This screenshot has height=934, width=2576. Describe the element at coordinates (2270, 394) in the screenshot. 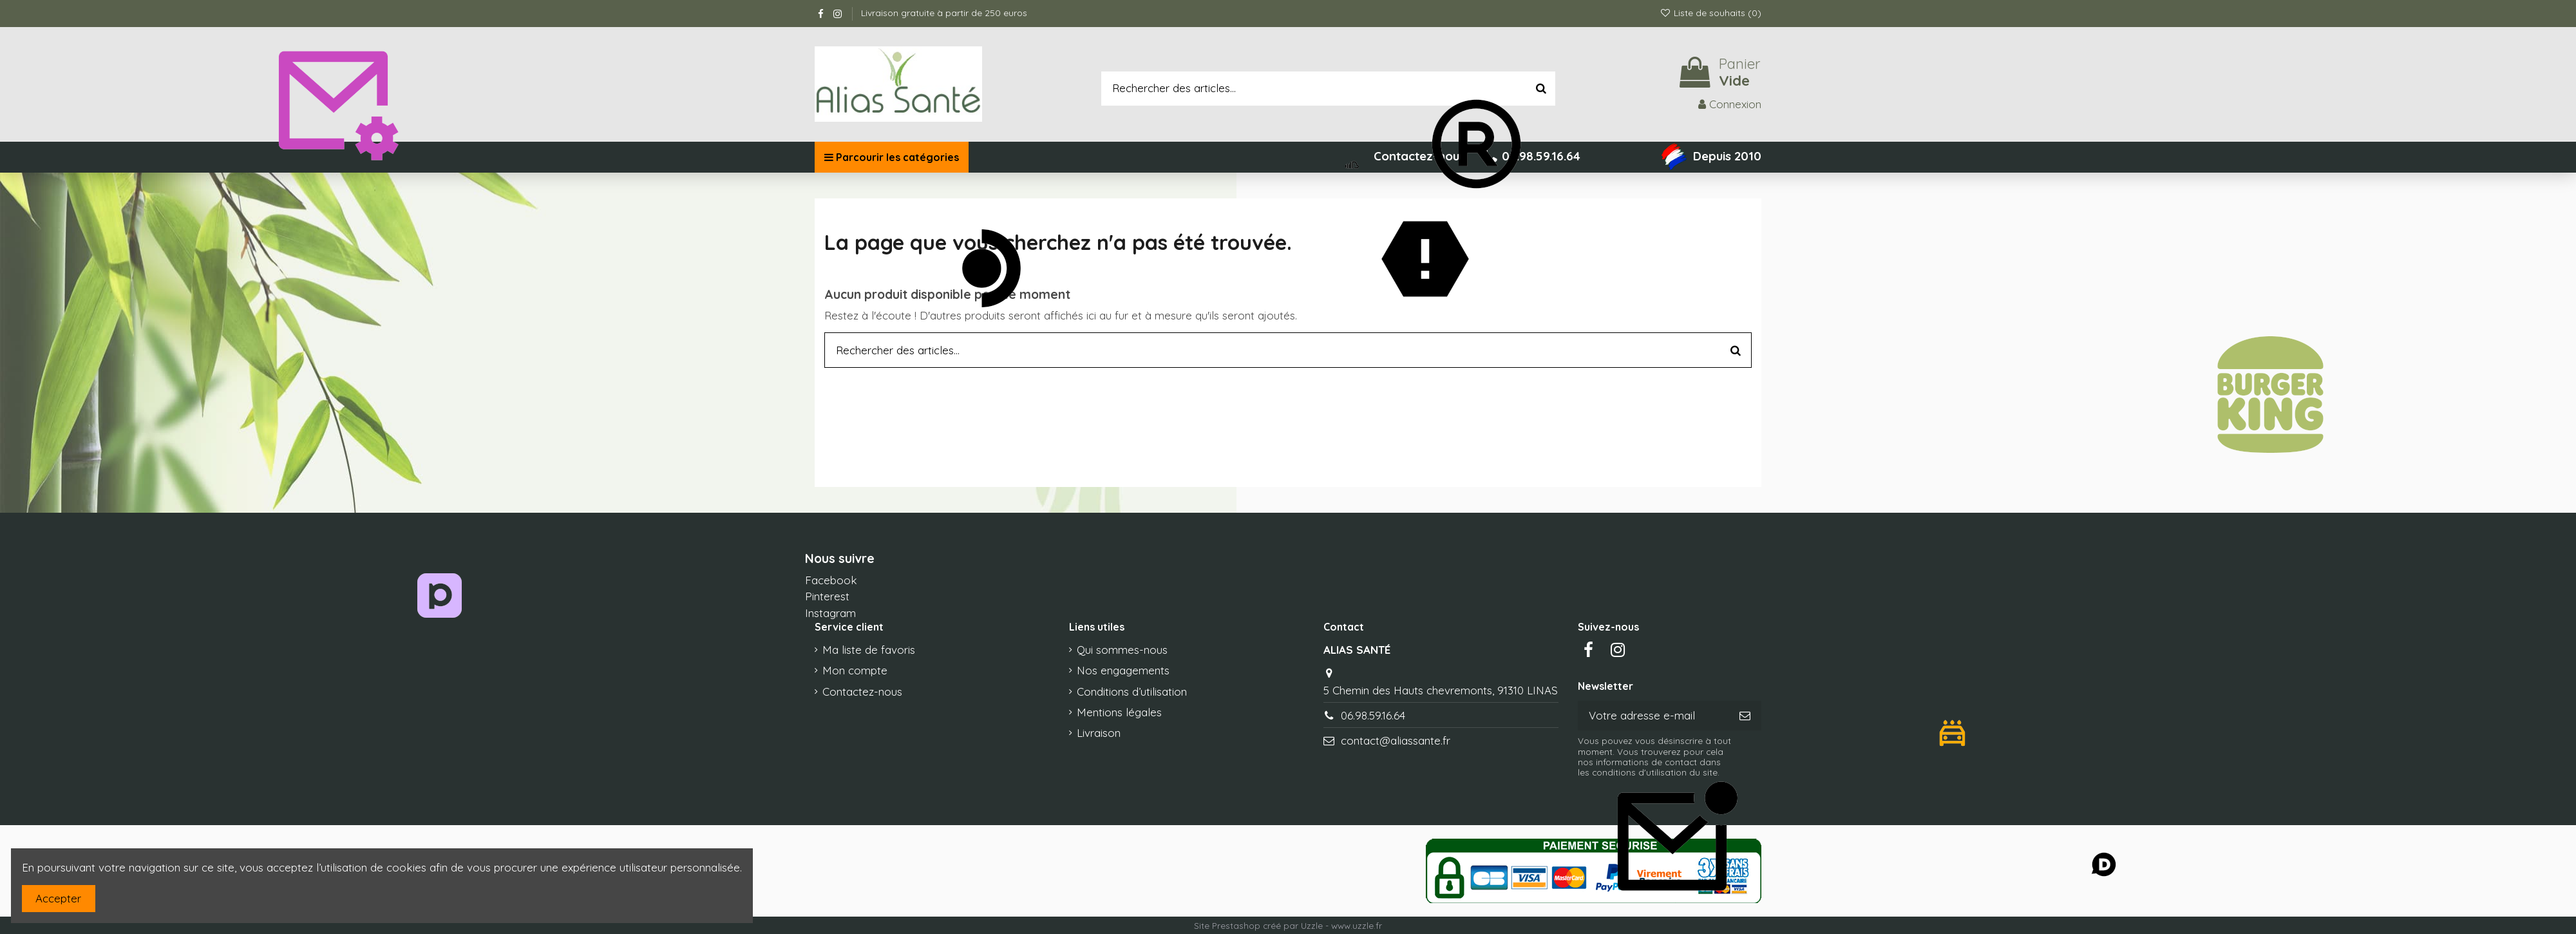

I see `open the Burger King app` at that location.